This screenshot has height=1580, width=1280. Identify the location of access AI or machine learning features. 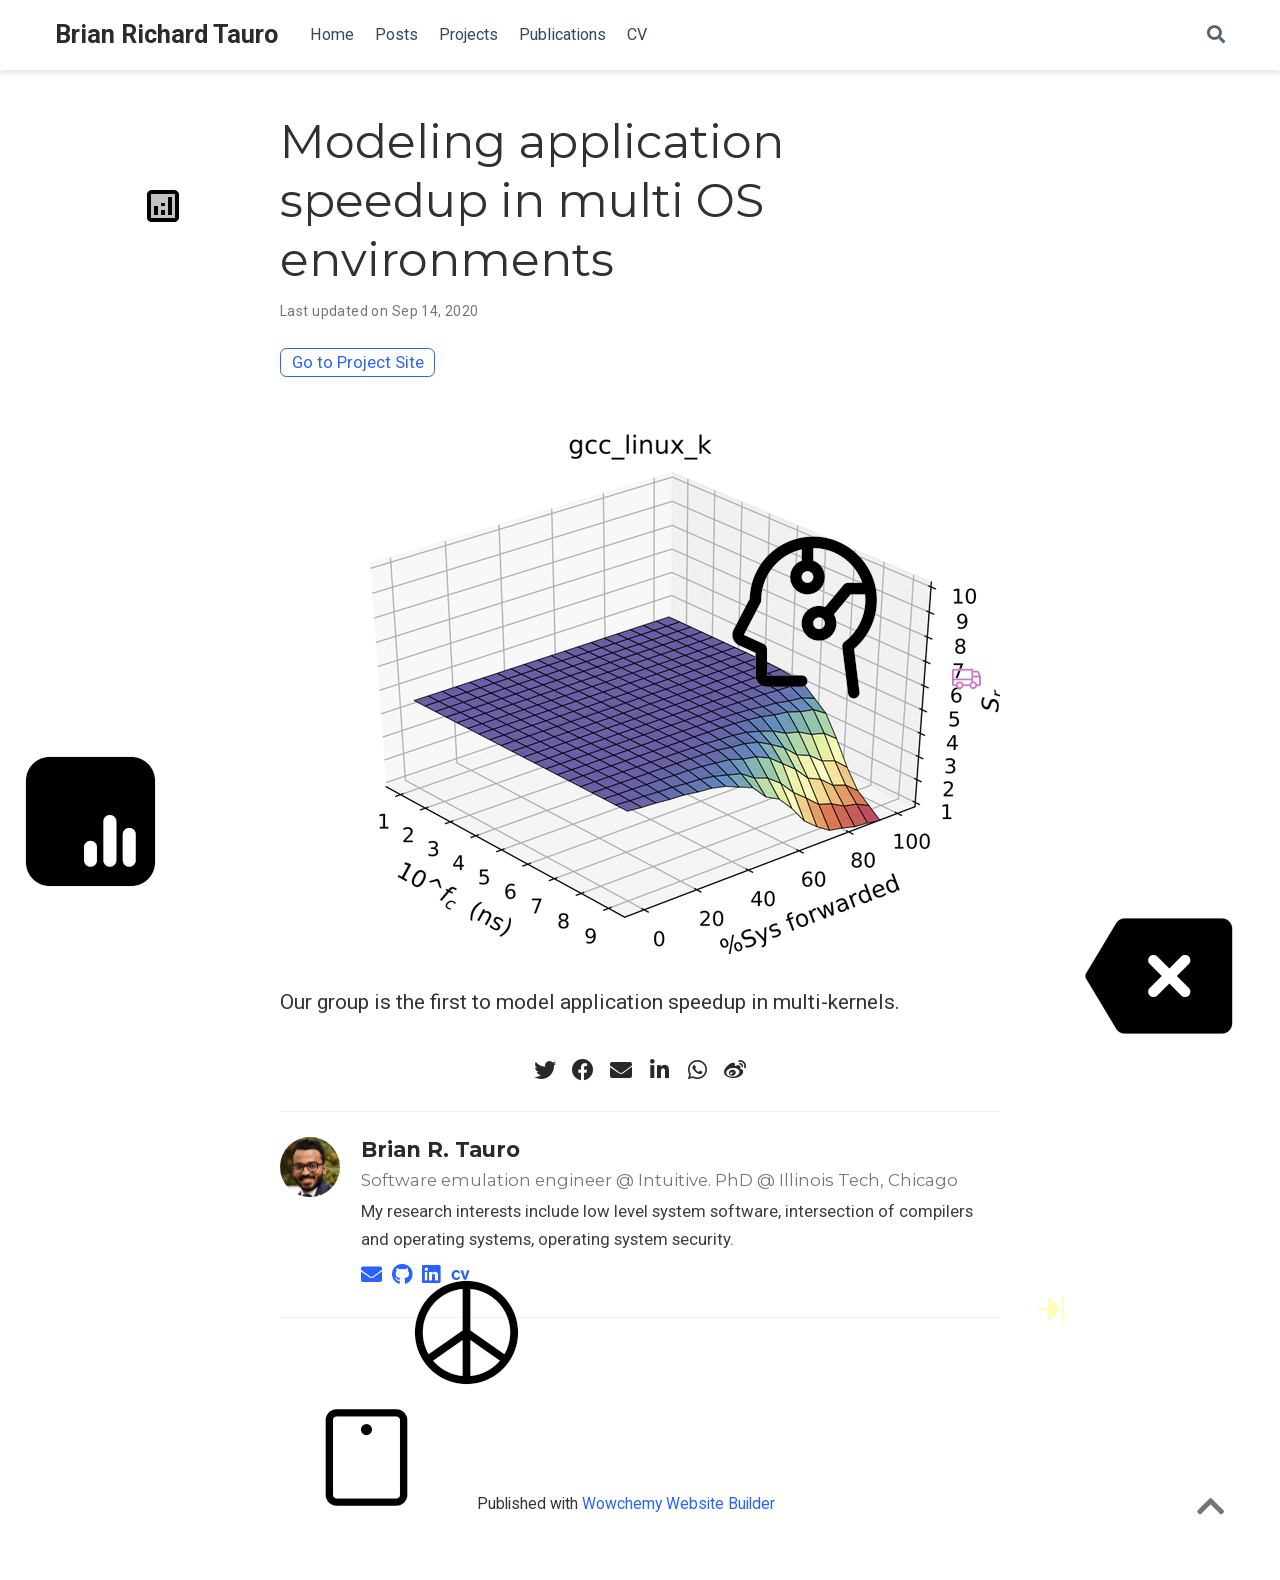
(807, 617).